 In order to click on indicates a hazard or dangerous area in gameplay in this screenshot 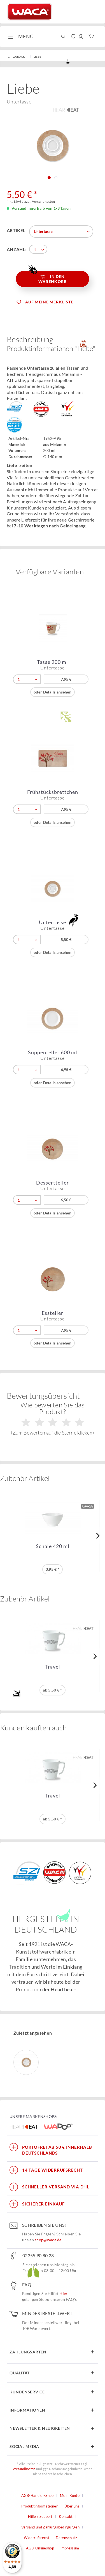, I will do `click(68, 62)`.